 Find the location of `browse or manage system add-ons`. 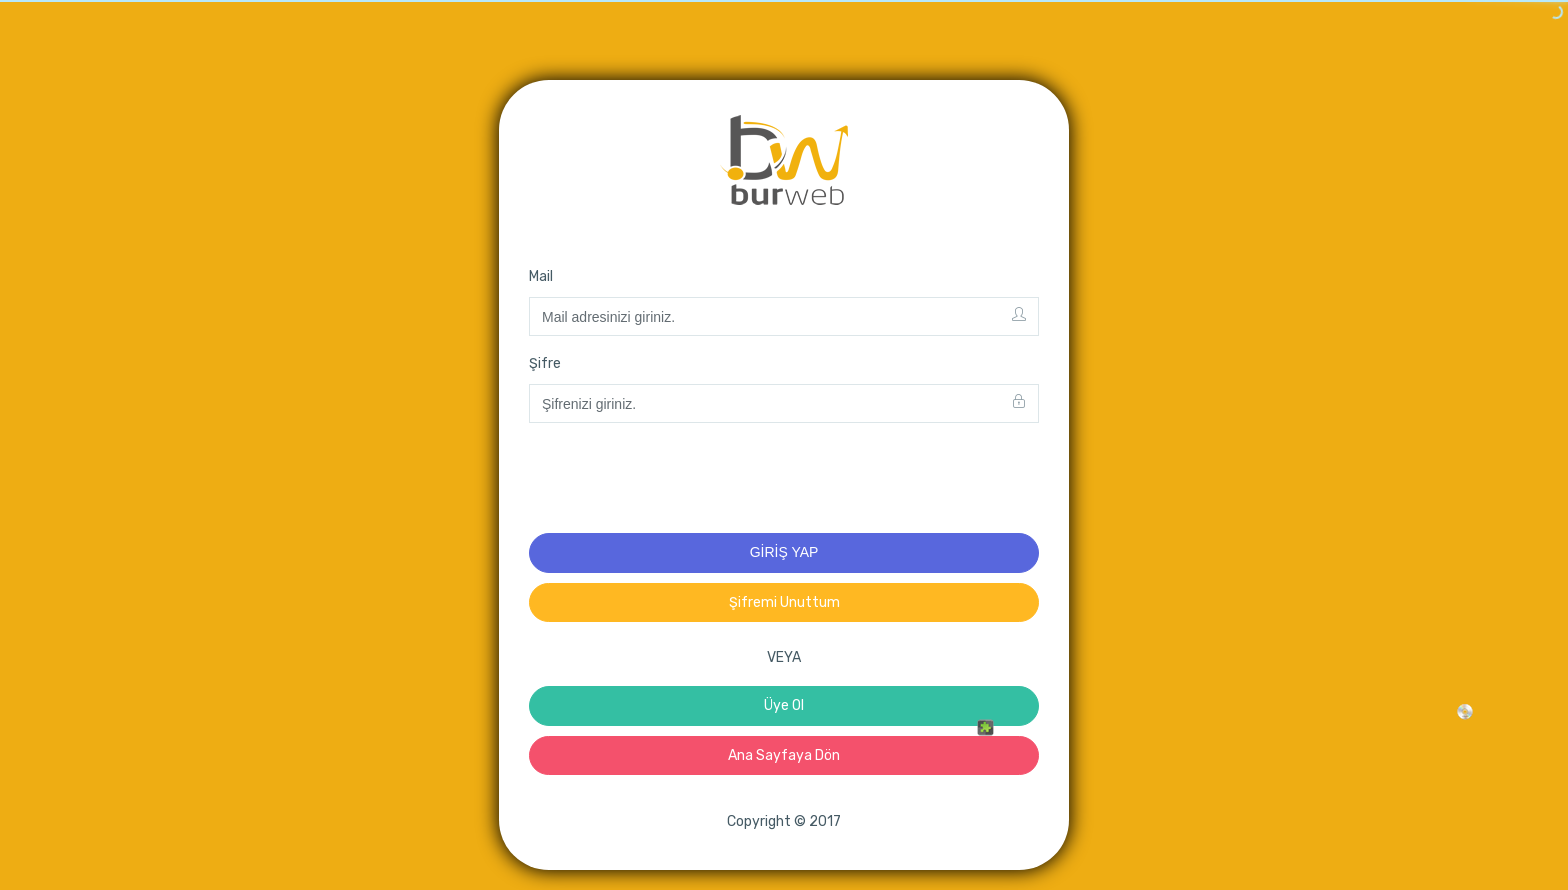

browse or manage system add-ons is located at coordinates (985, 727).